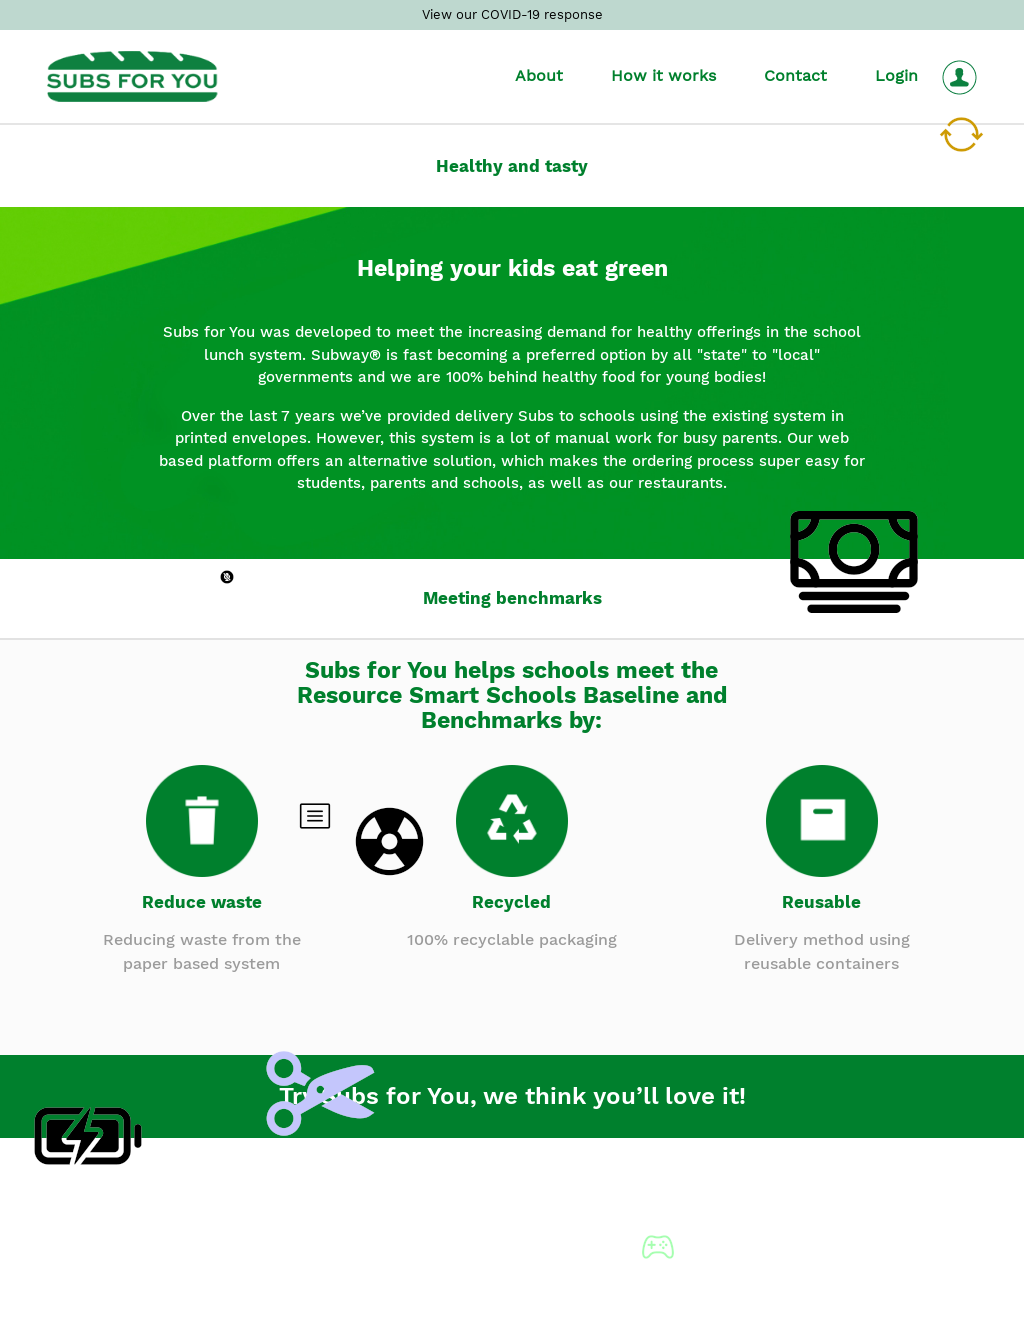 The height and width of the screenshot is (1319, 1024). What do you see at coordinates (961, 134) in the screenshot?
I see `sync data across devices` at bounding box center [961, 134].